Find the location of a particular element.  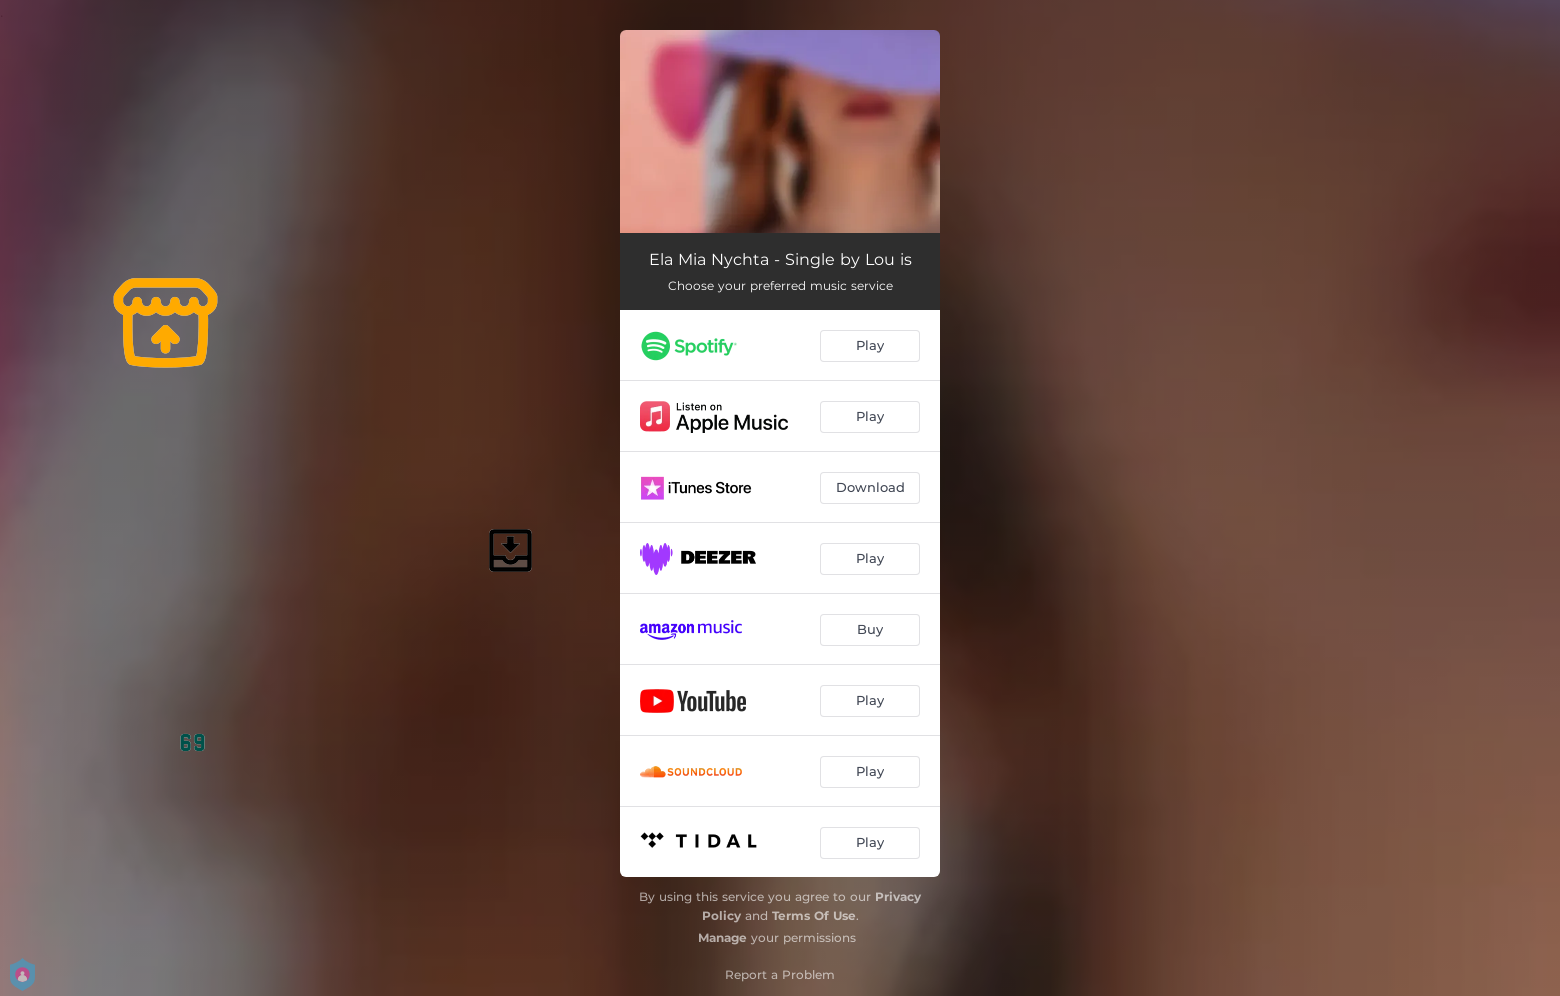

visit itch.io game marketplace is located at coordinates (165, 320).